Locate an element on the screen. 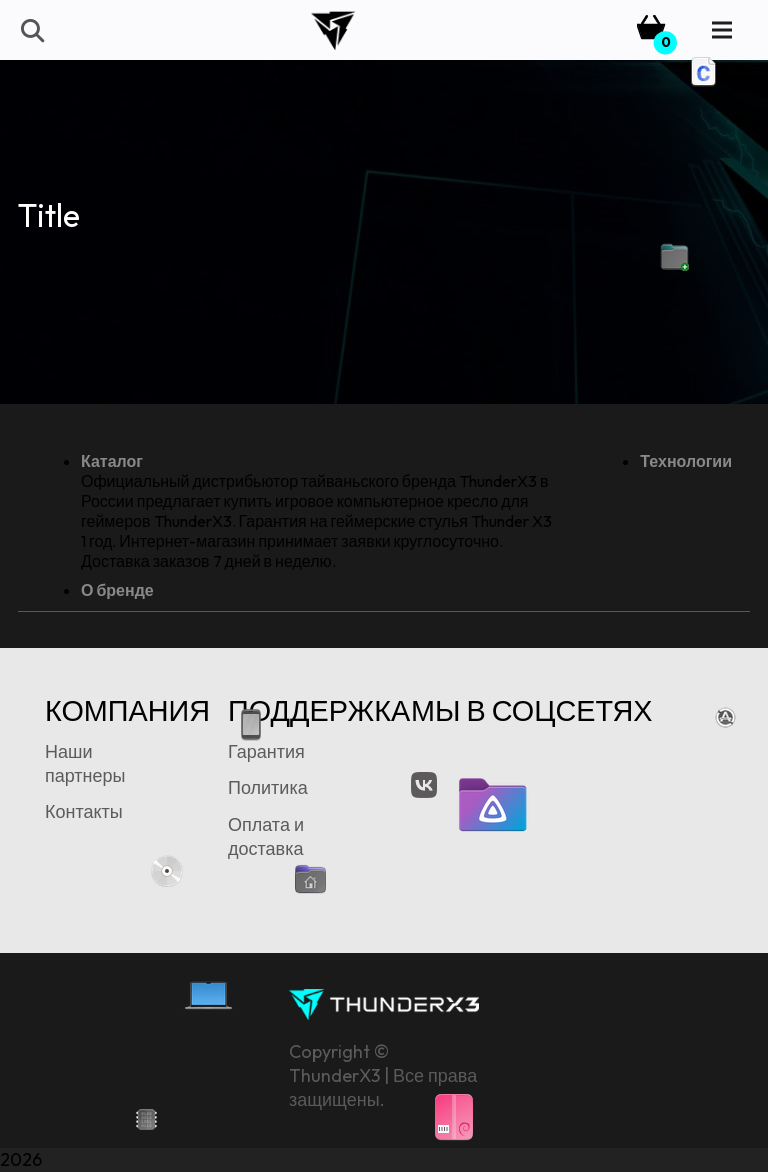  create a new folder is located at coordinates (674, 256).